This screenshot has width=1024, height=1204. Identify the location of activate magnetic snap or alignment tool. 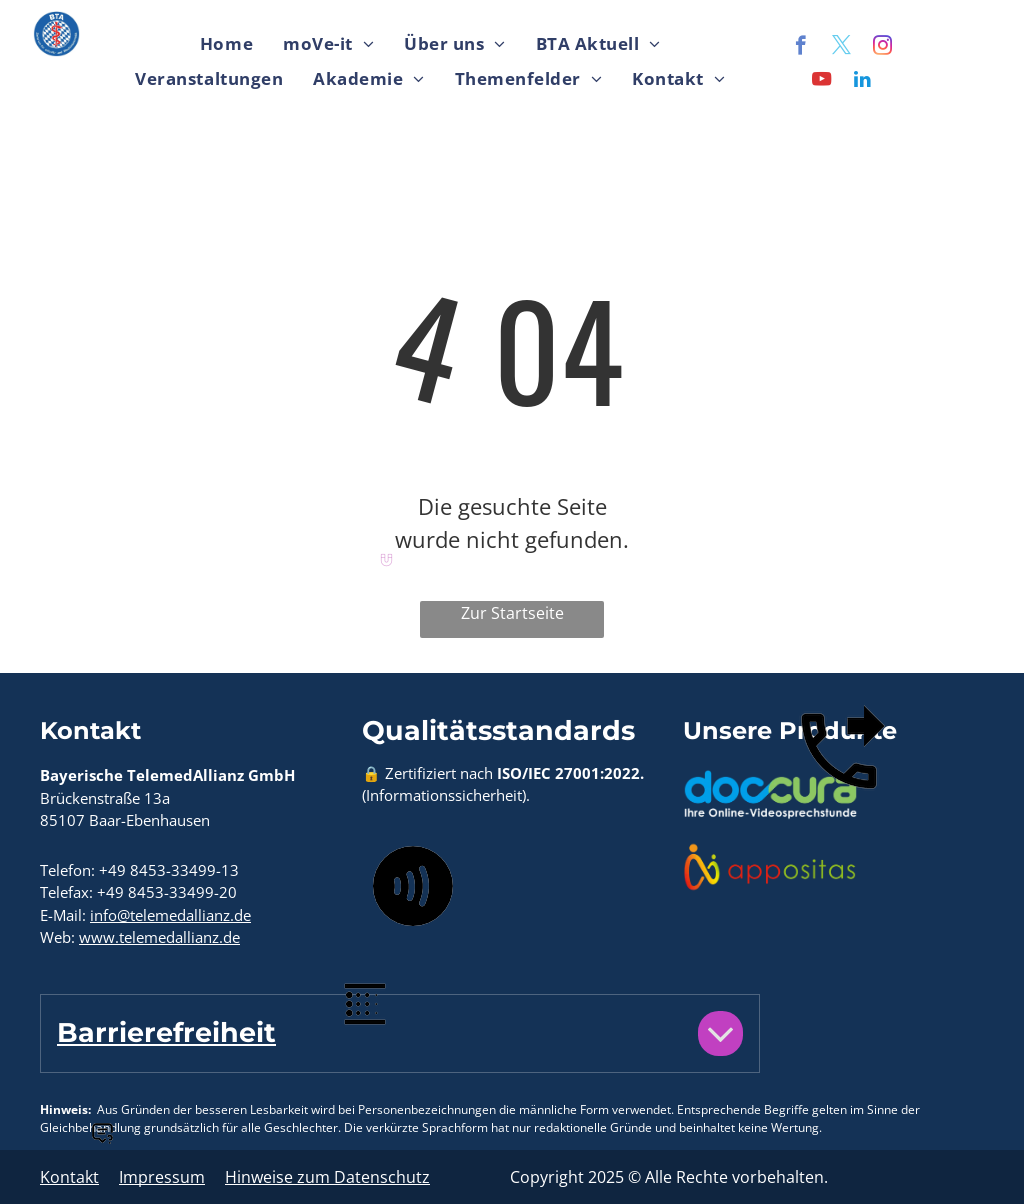
(386, 559).